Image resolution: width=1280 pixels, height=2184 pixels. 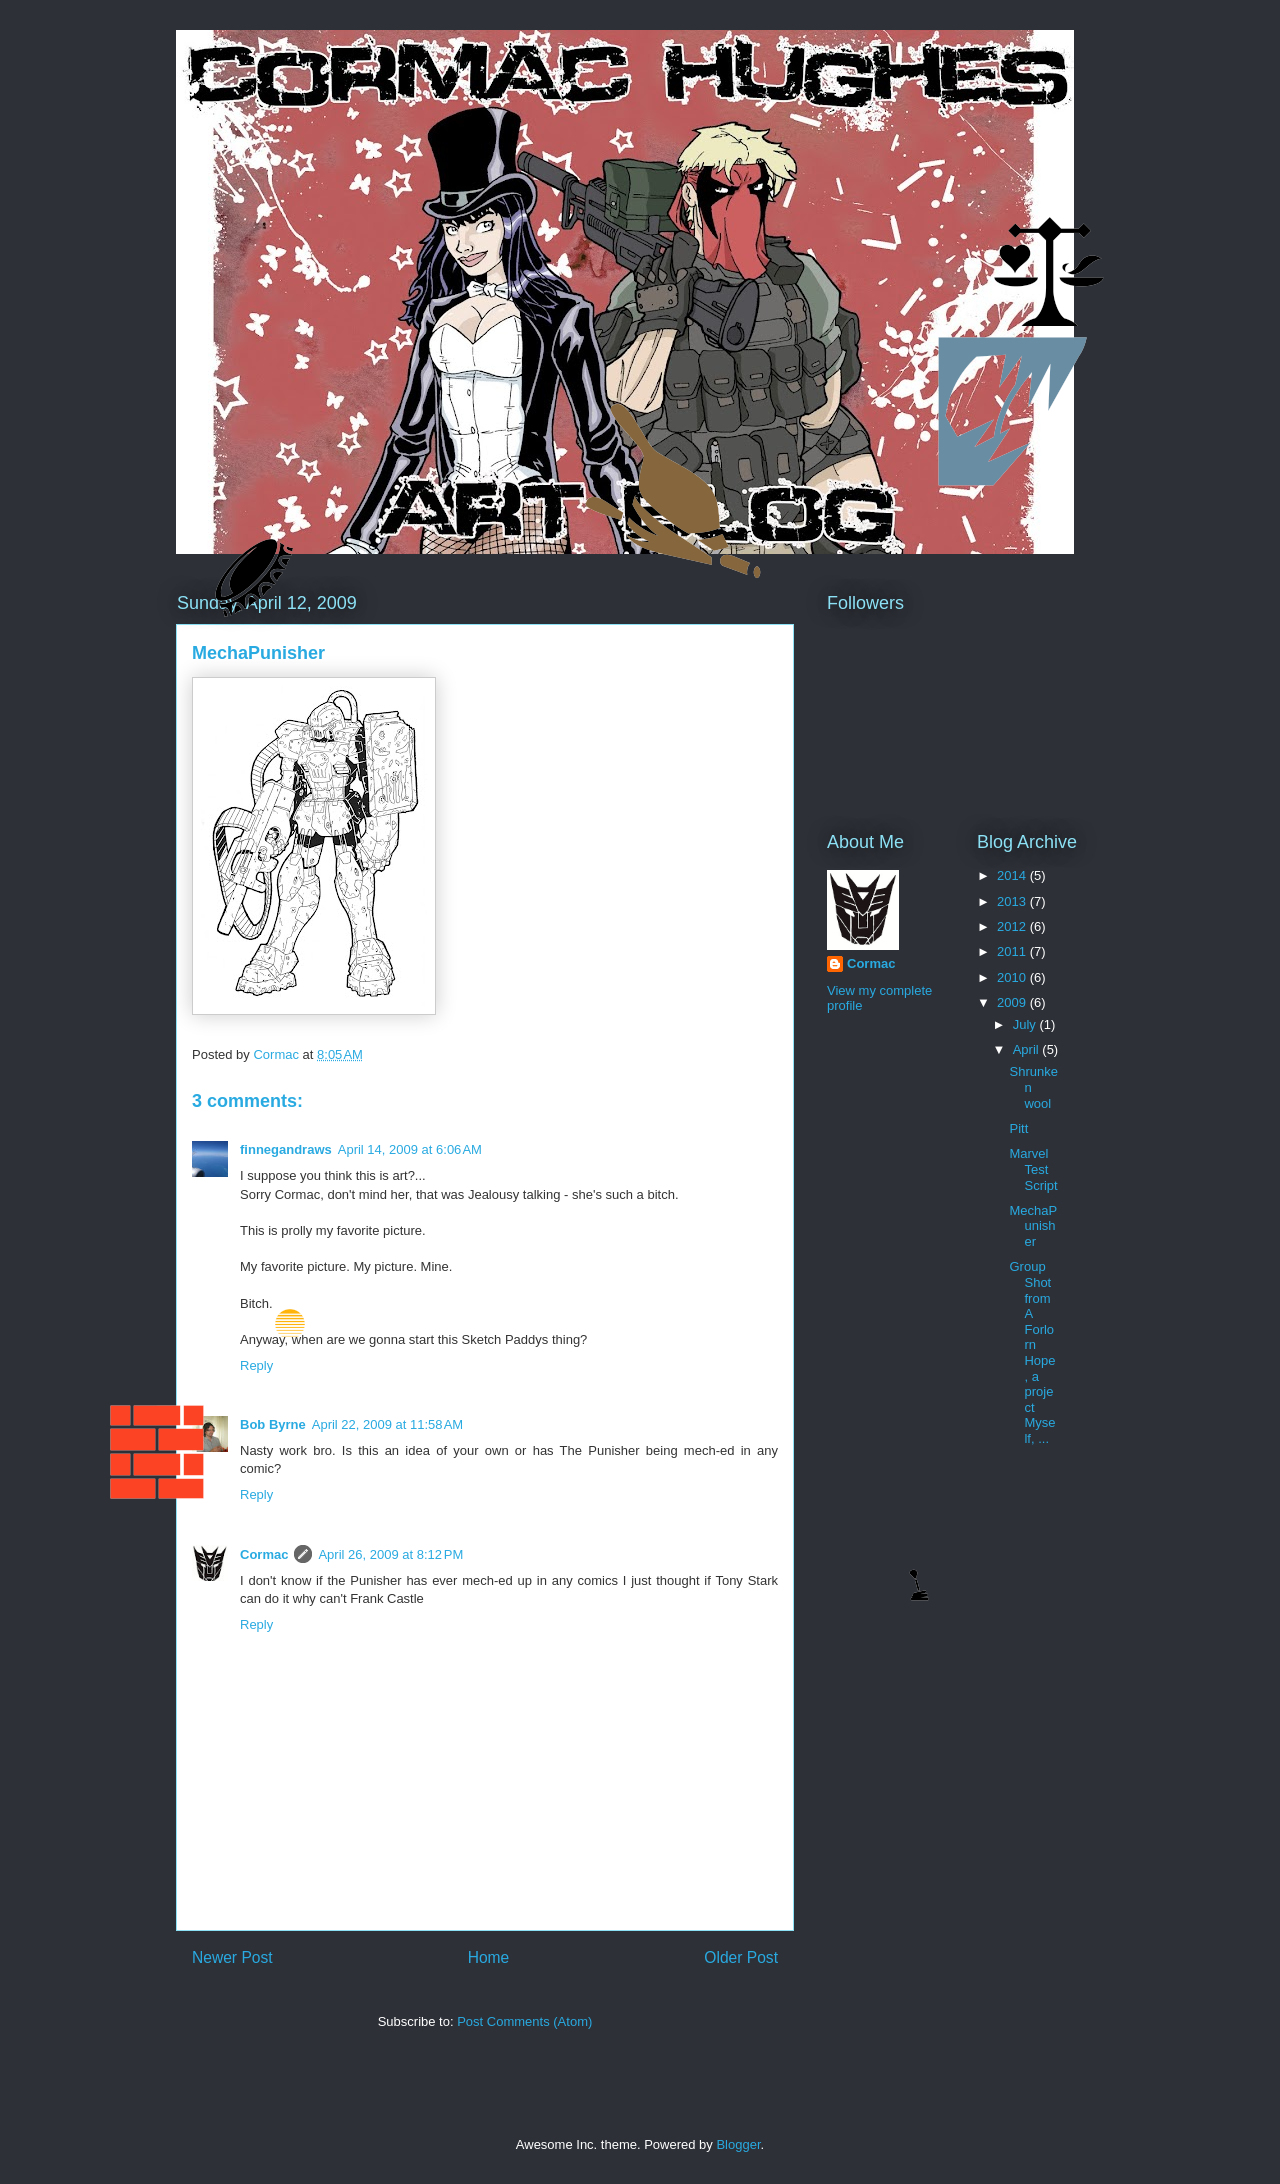 I want to click on indicates a wall or barrier element in a game, so click(x=157, y=1452).